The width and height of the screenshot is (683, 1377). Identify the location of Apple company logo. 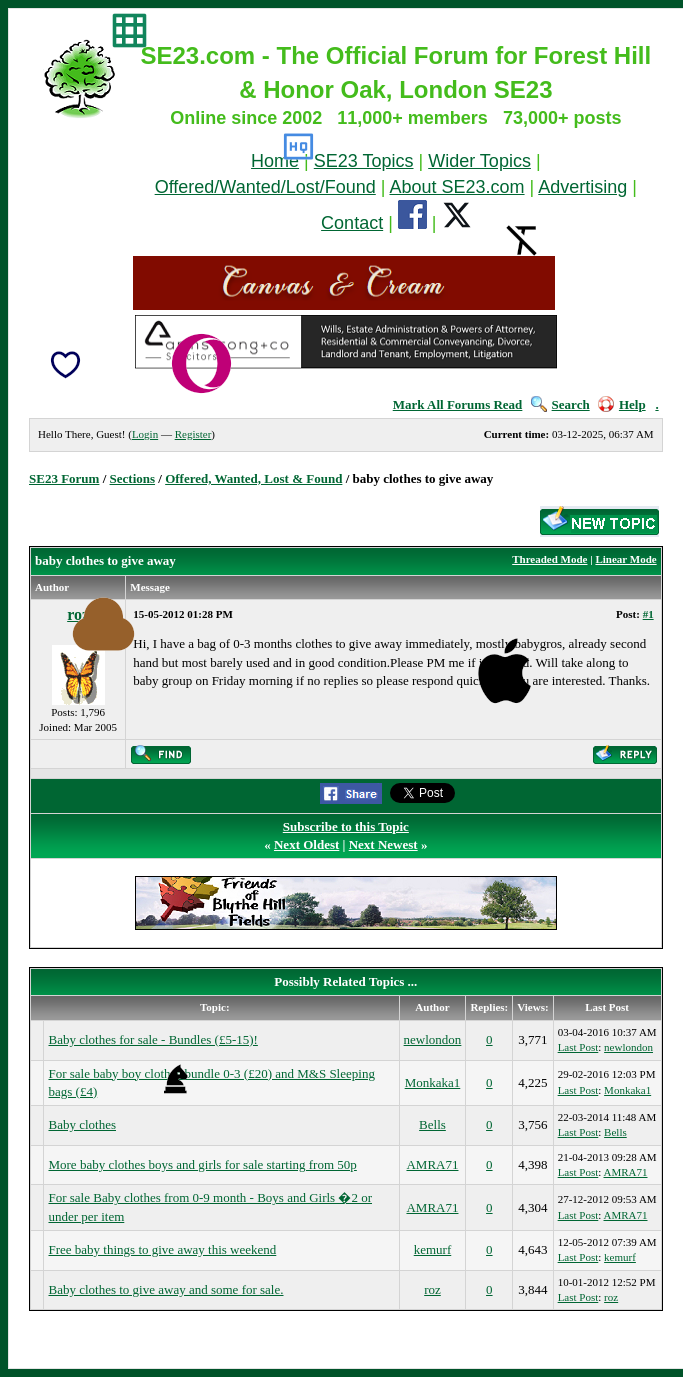
(506, 671).